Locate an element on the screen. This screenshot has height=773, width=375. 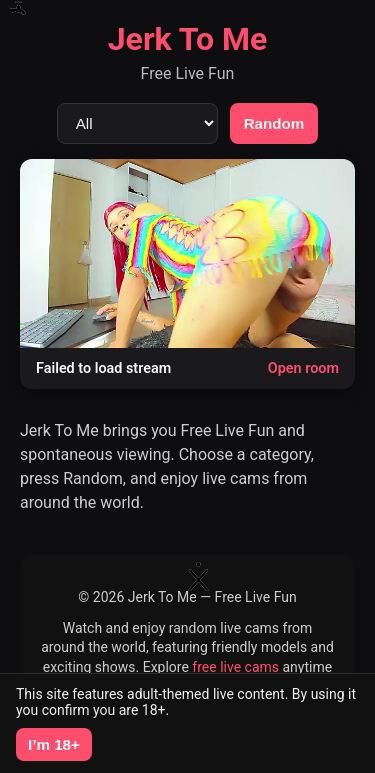
SpigotMC minecraft server software logo is located at coordinates (18, 8).